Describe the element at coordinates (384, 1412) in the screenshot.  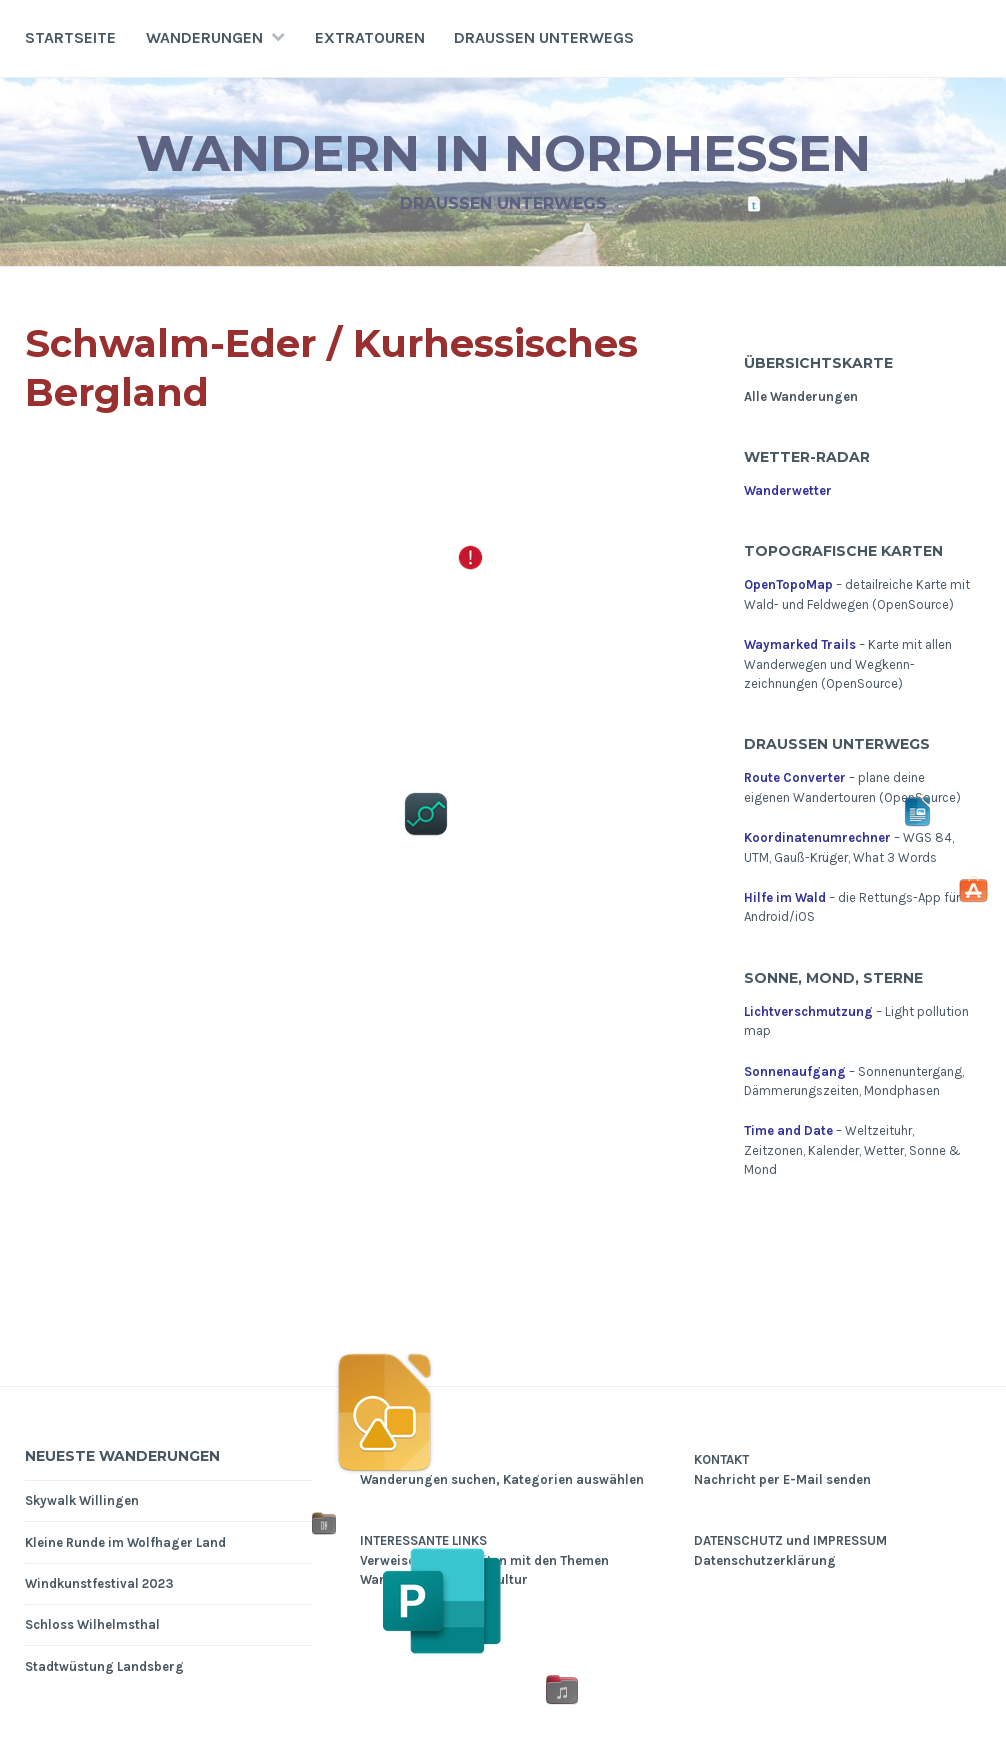
I see `open libreoffice draw application` at that location.